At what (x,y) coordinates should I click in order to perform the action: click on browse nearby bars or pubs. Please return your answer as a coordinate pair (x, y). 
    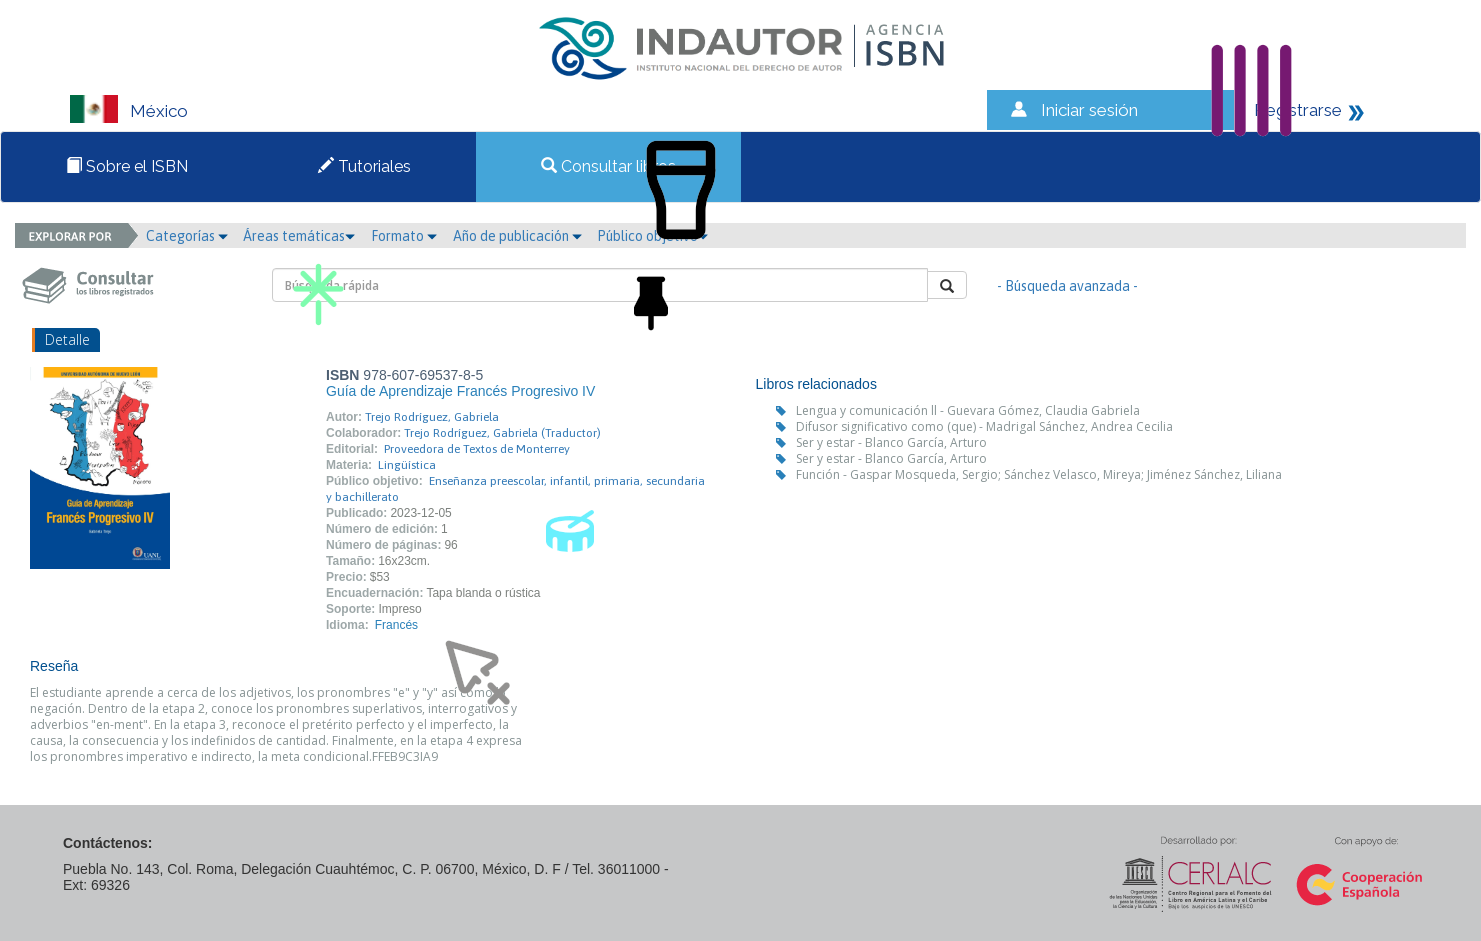
    Looking at the image, I should click on (681, 190).